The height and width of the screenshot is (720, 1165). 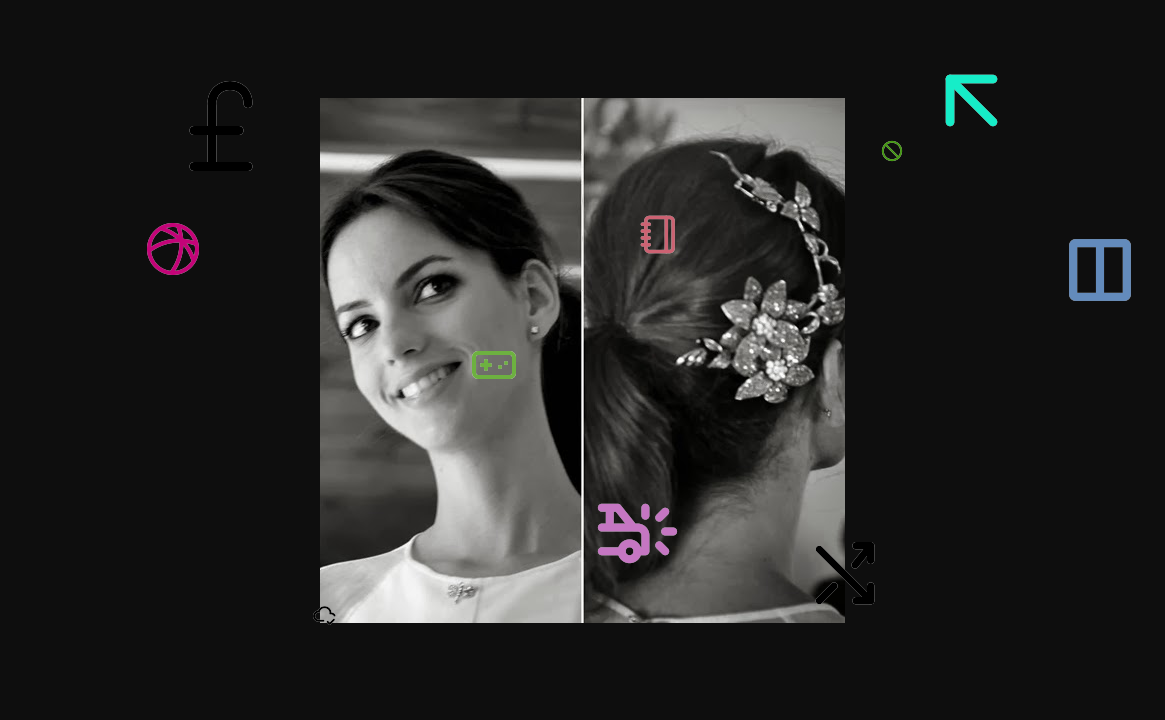 I want to click on toggle between two states or options, so click(x=845, y=575).